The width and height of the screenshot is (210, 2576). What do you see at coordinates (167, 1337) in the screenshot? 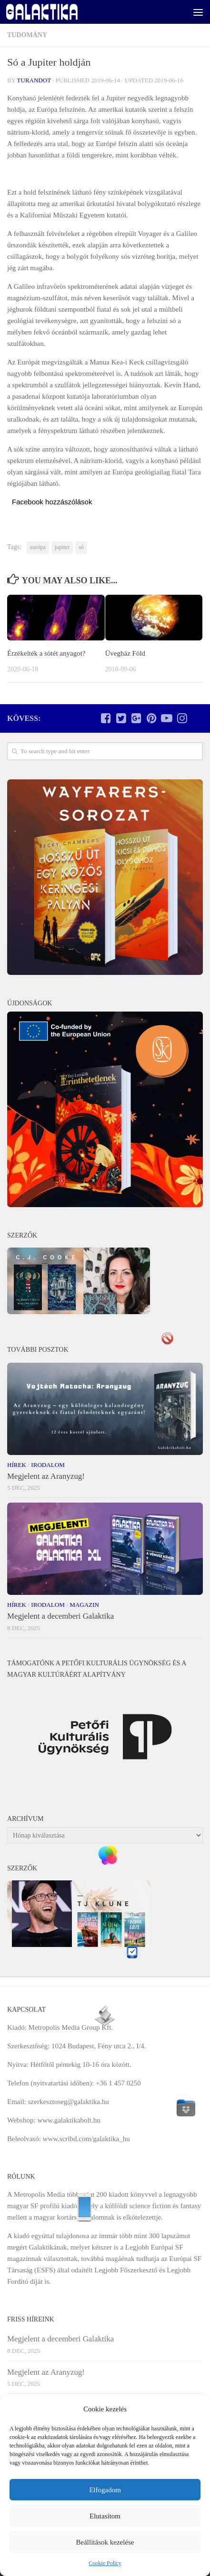
I see `delete selected item` at bounding box center [167, 1337].